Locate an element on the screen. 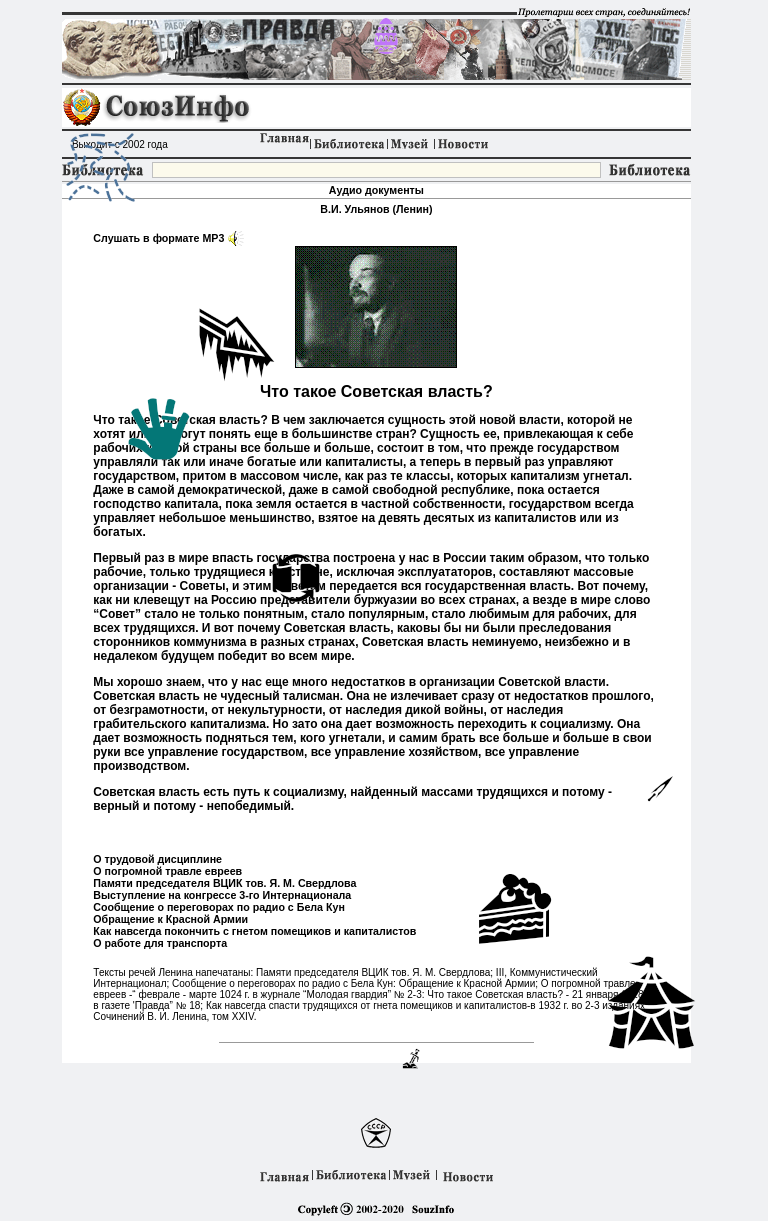 The width and height of the screenshot is (768, 1221). access medieval or festival-themed game content is located at coordinates (651, 1002).